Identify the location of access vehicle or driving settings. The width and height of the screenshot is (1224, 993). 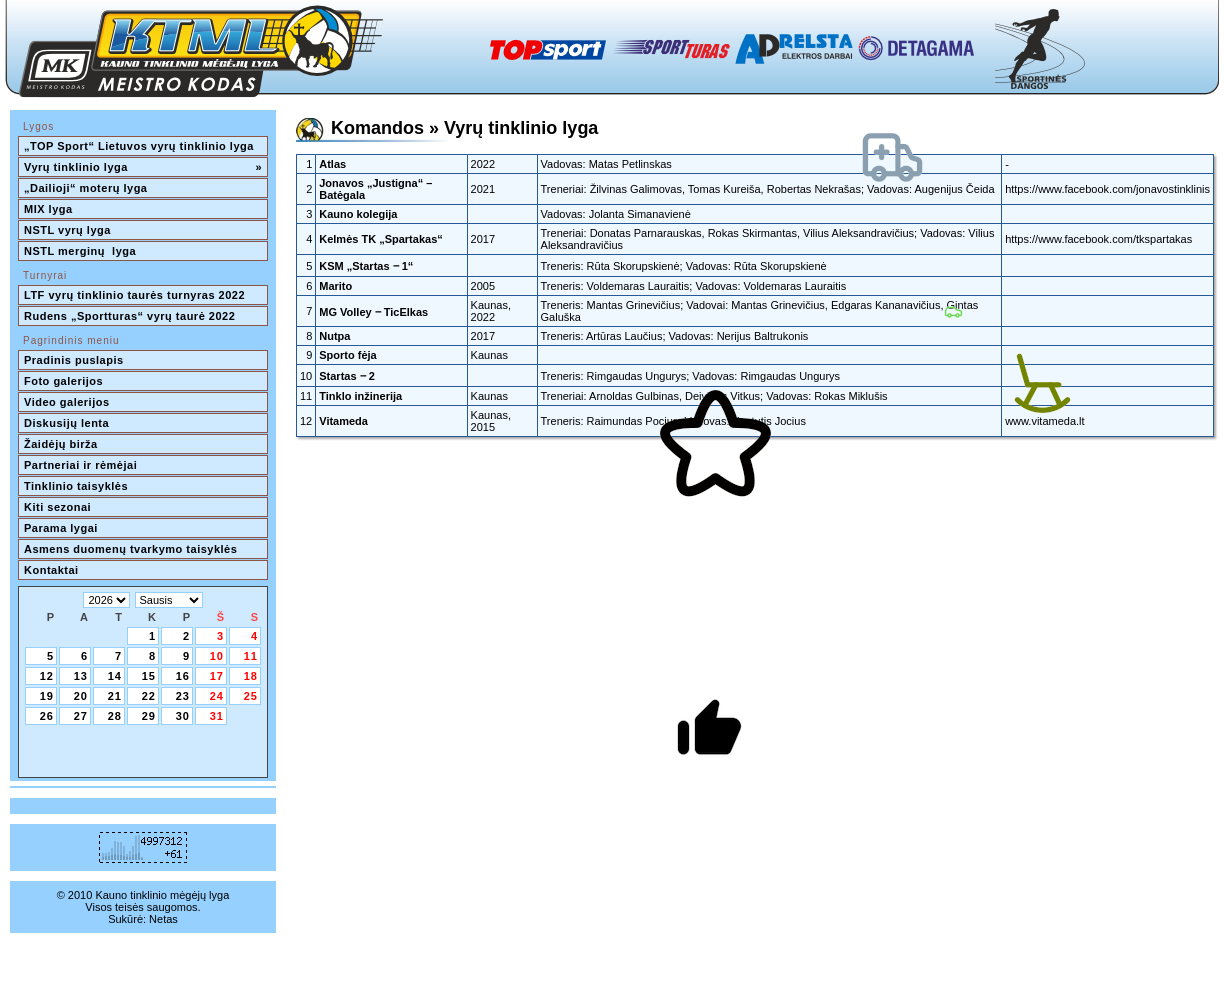
(953, 311).